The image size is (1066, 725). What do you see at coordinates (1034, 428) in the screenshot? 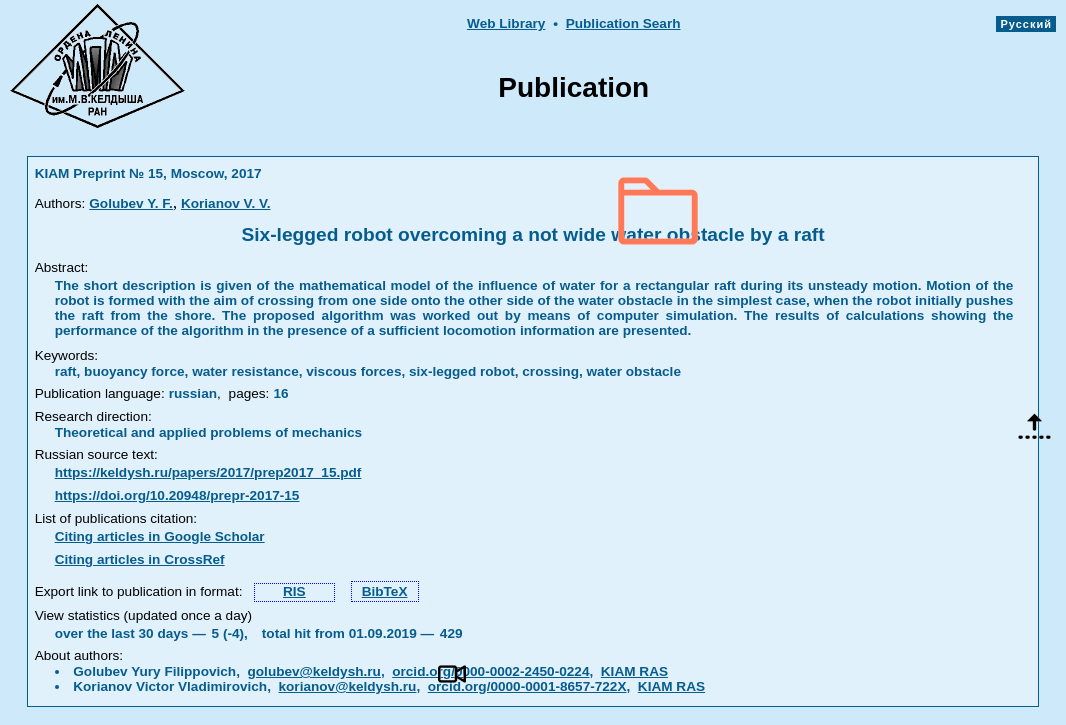
I see `collapse content upward` at bounding box center [1034, 428].